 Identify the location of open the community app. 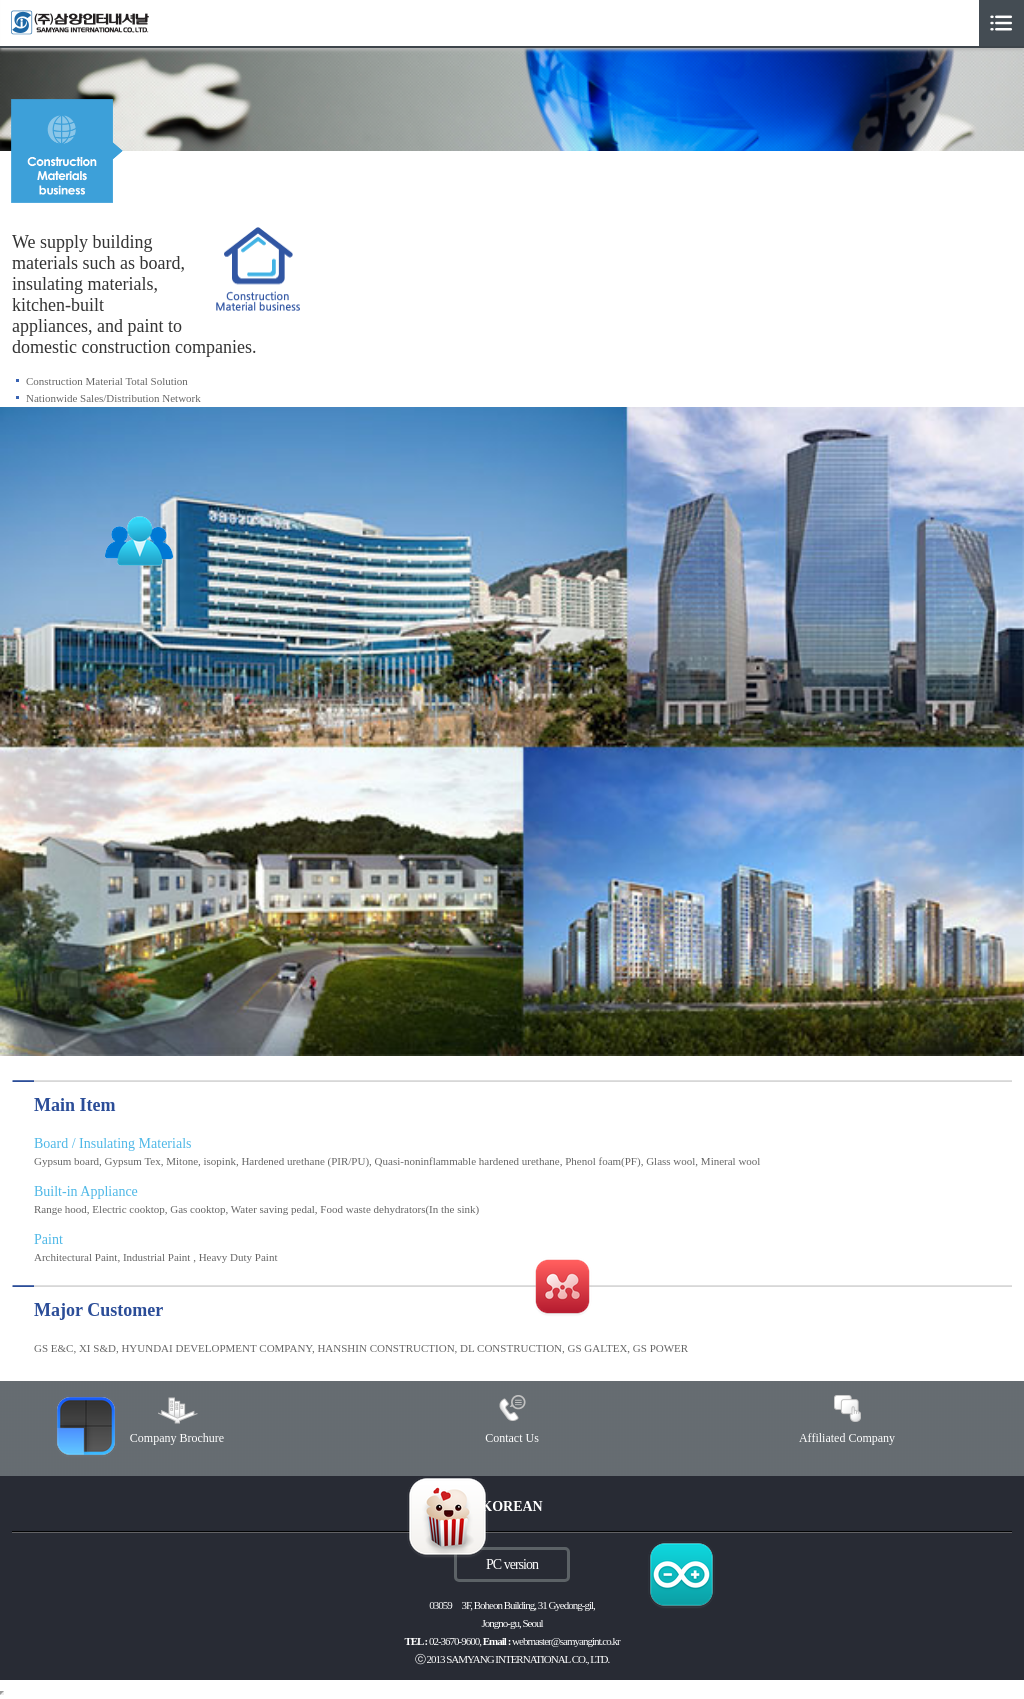
(139, 541).